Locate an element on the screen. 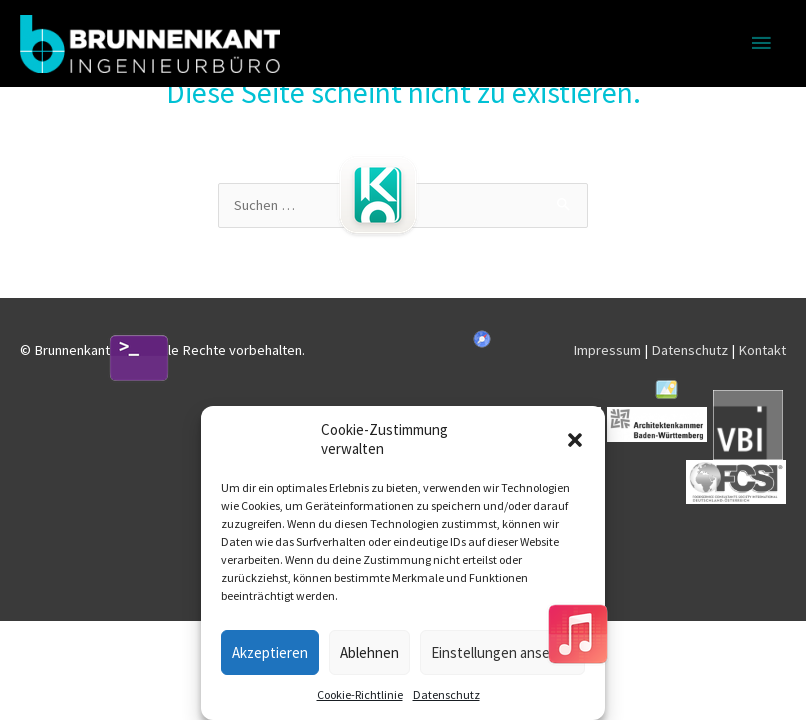 The image size is (806, 720). open koreader e-book reading app is located at coordinates (378, 195).